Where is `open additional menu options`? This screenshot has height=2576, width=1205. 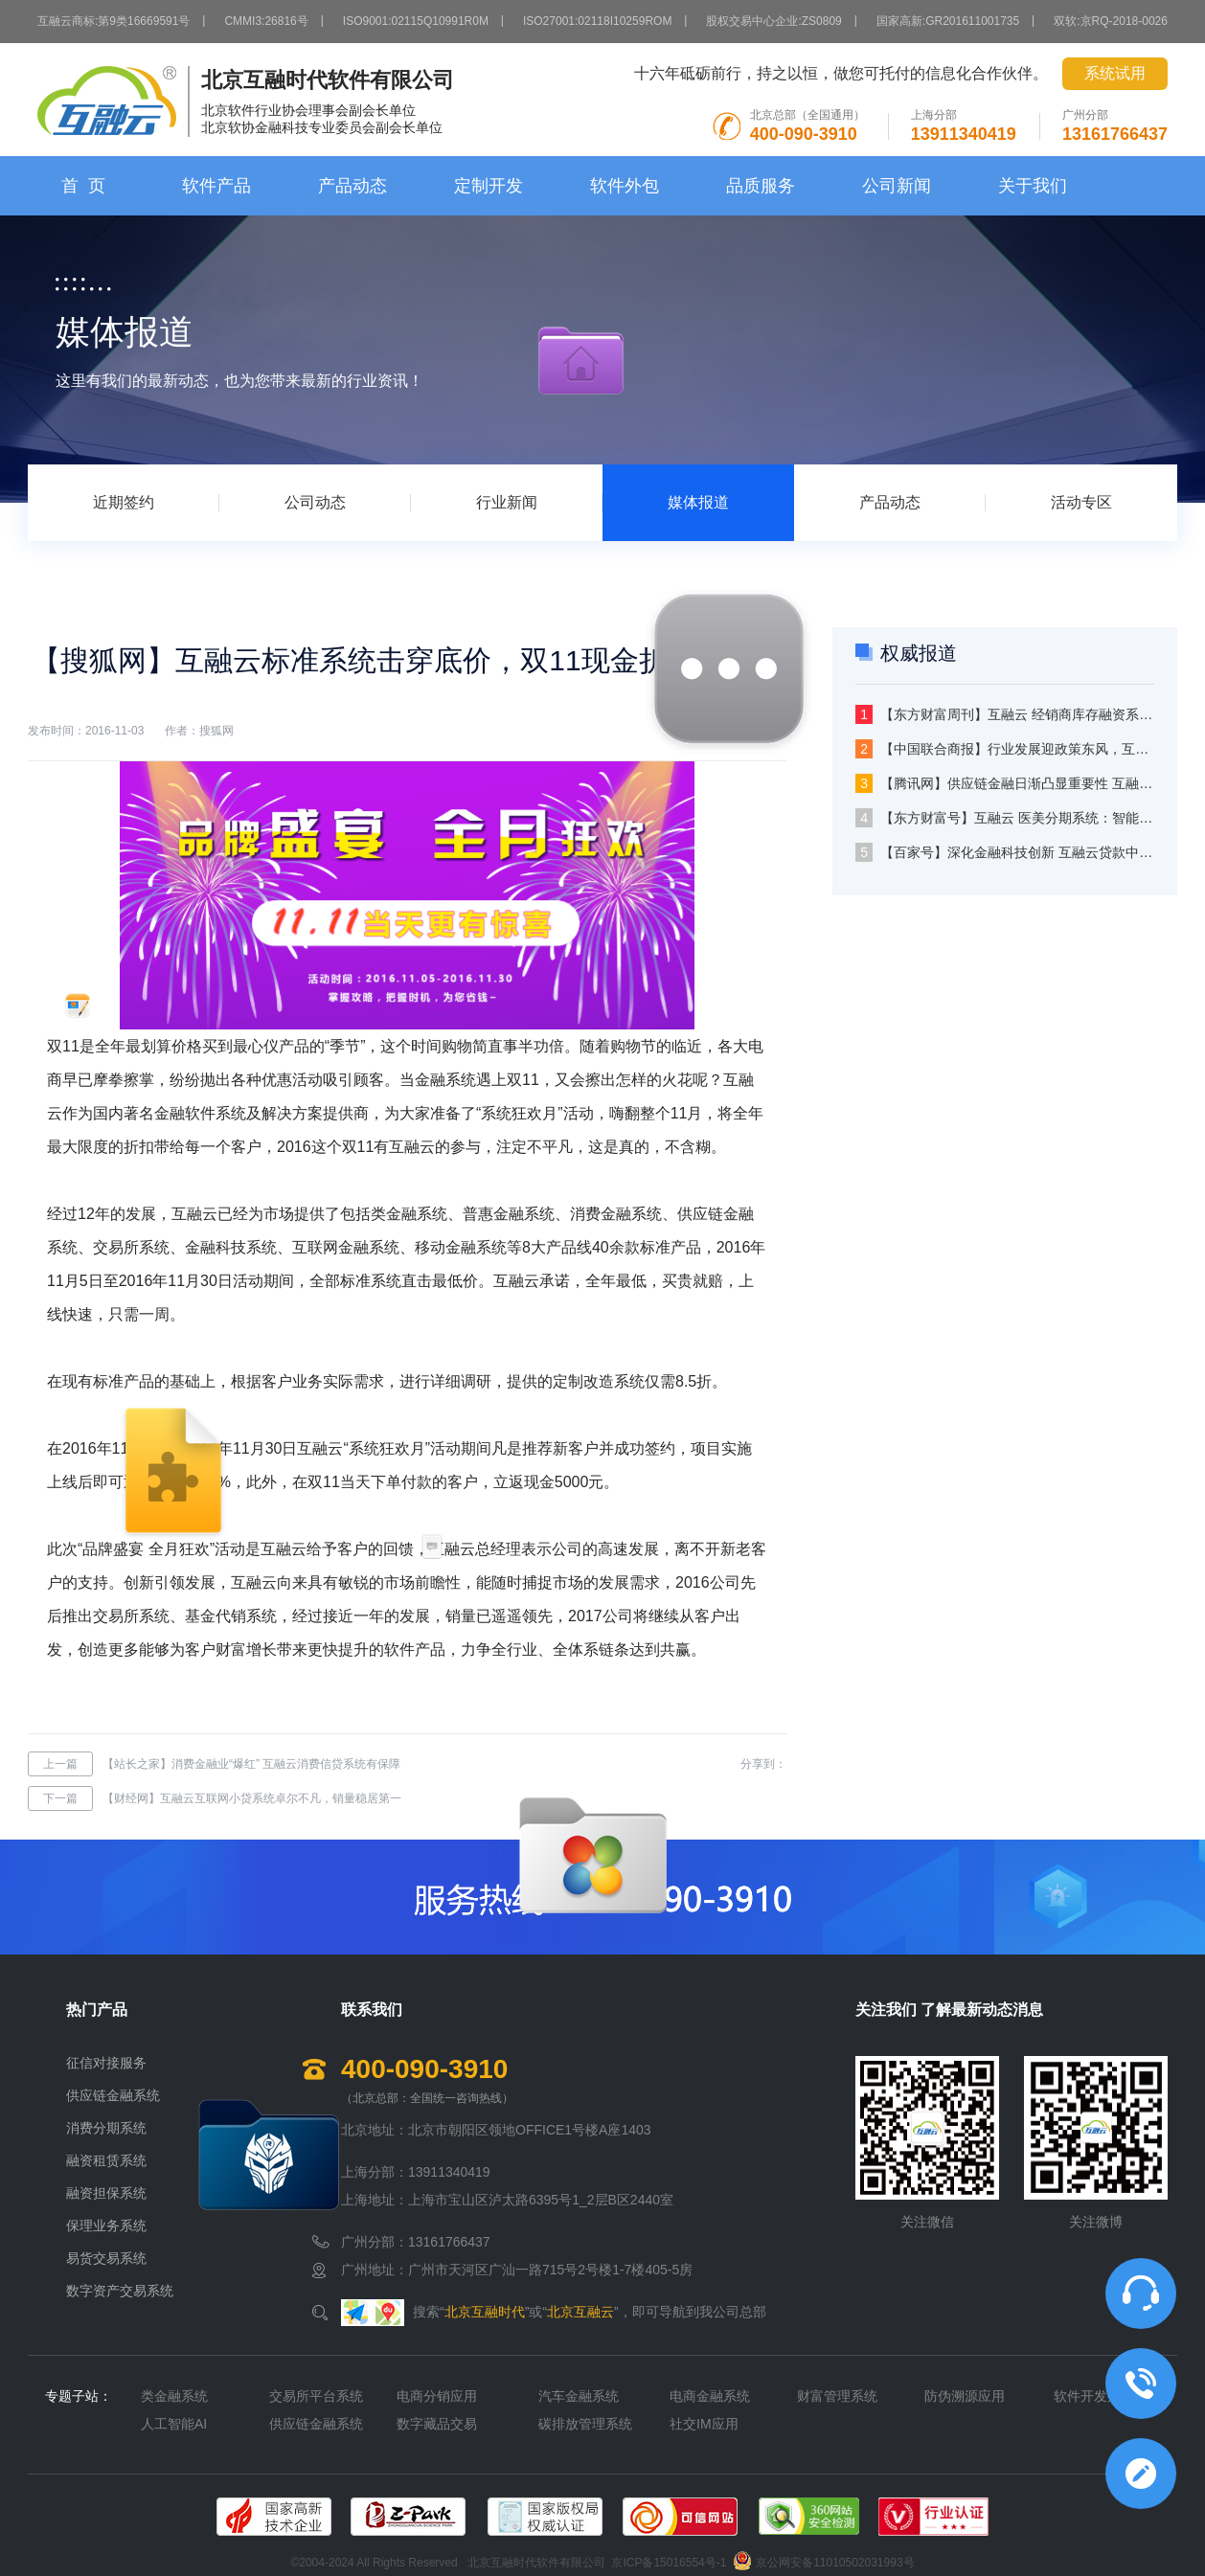 open additional menu options is located at coordinates (729, 671).